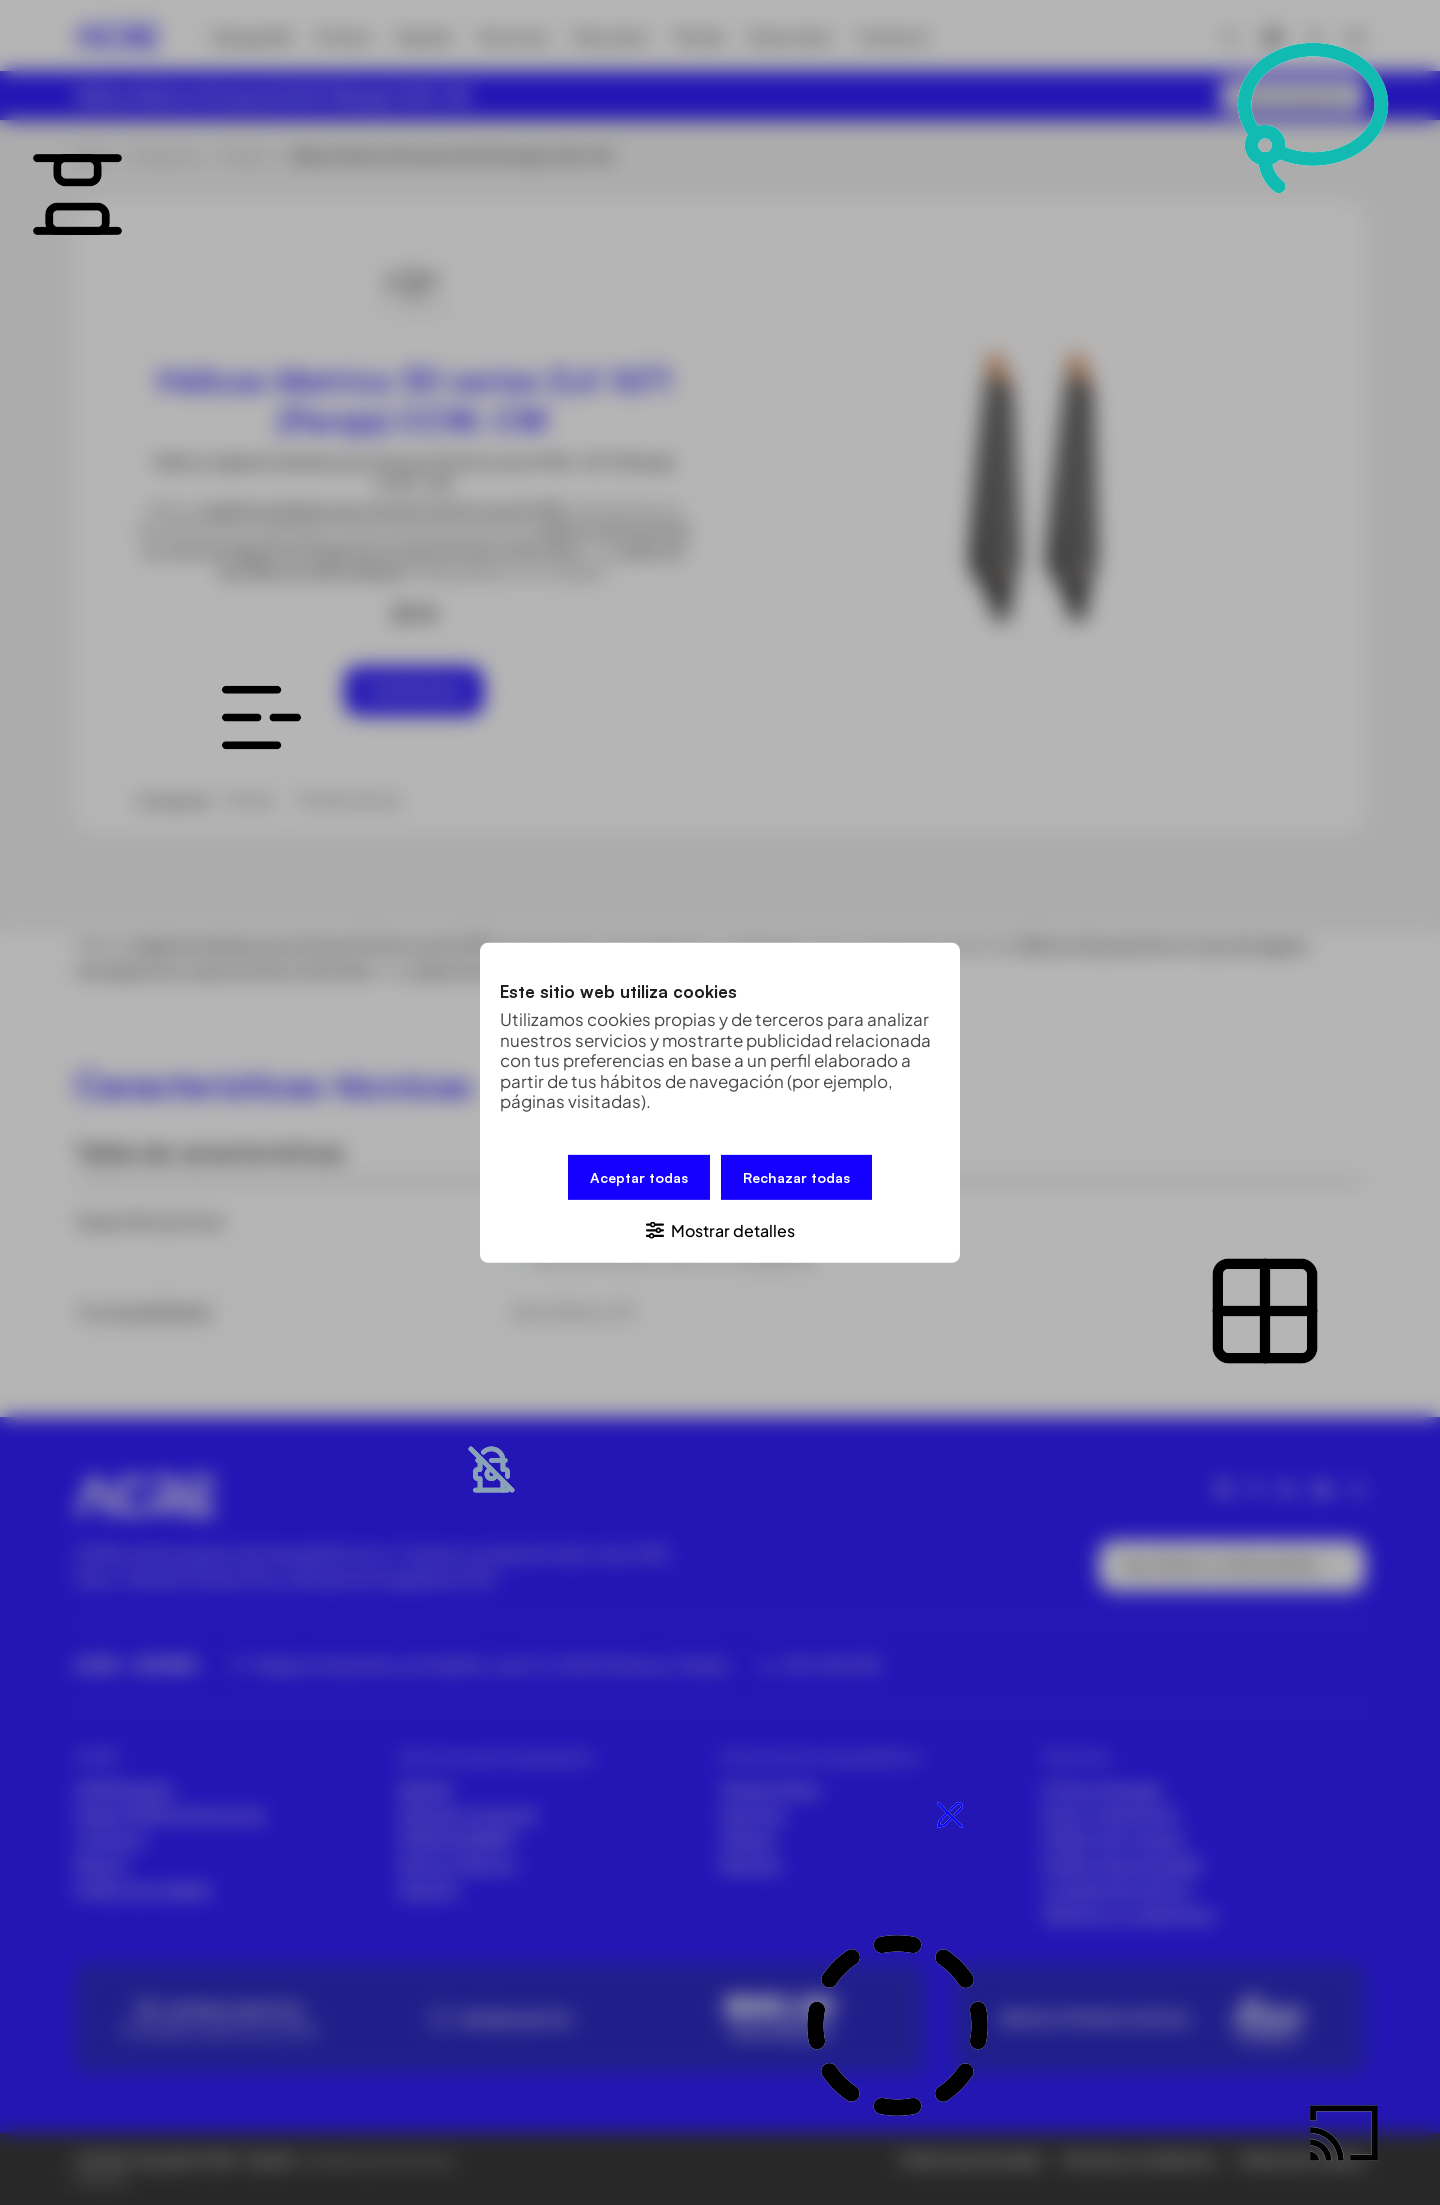 The height and width of the screenshot is (2205, 1440). Describe the element at coordinates (77, 194) in the screenshot. I see `distribute items with equal vertical spacing` at that location.